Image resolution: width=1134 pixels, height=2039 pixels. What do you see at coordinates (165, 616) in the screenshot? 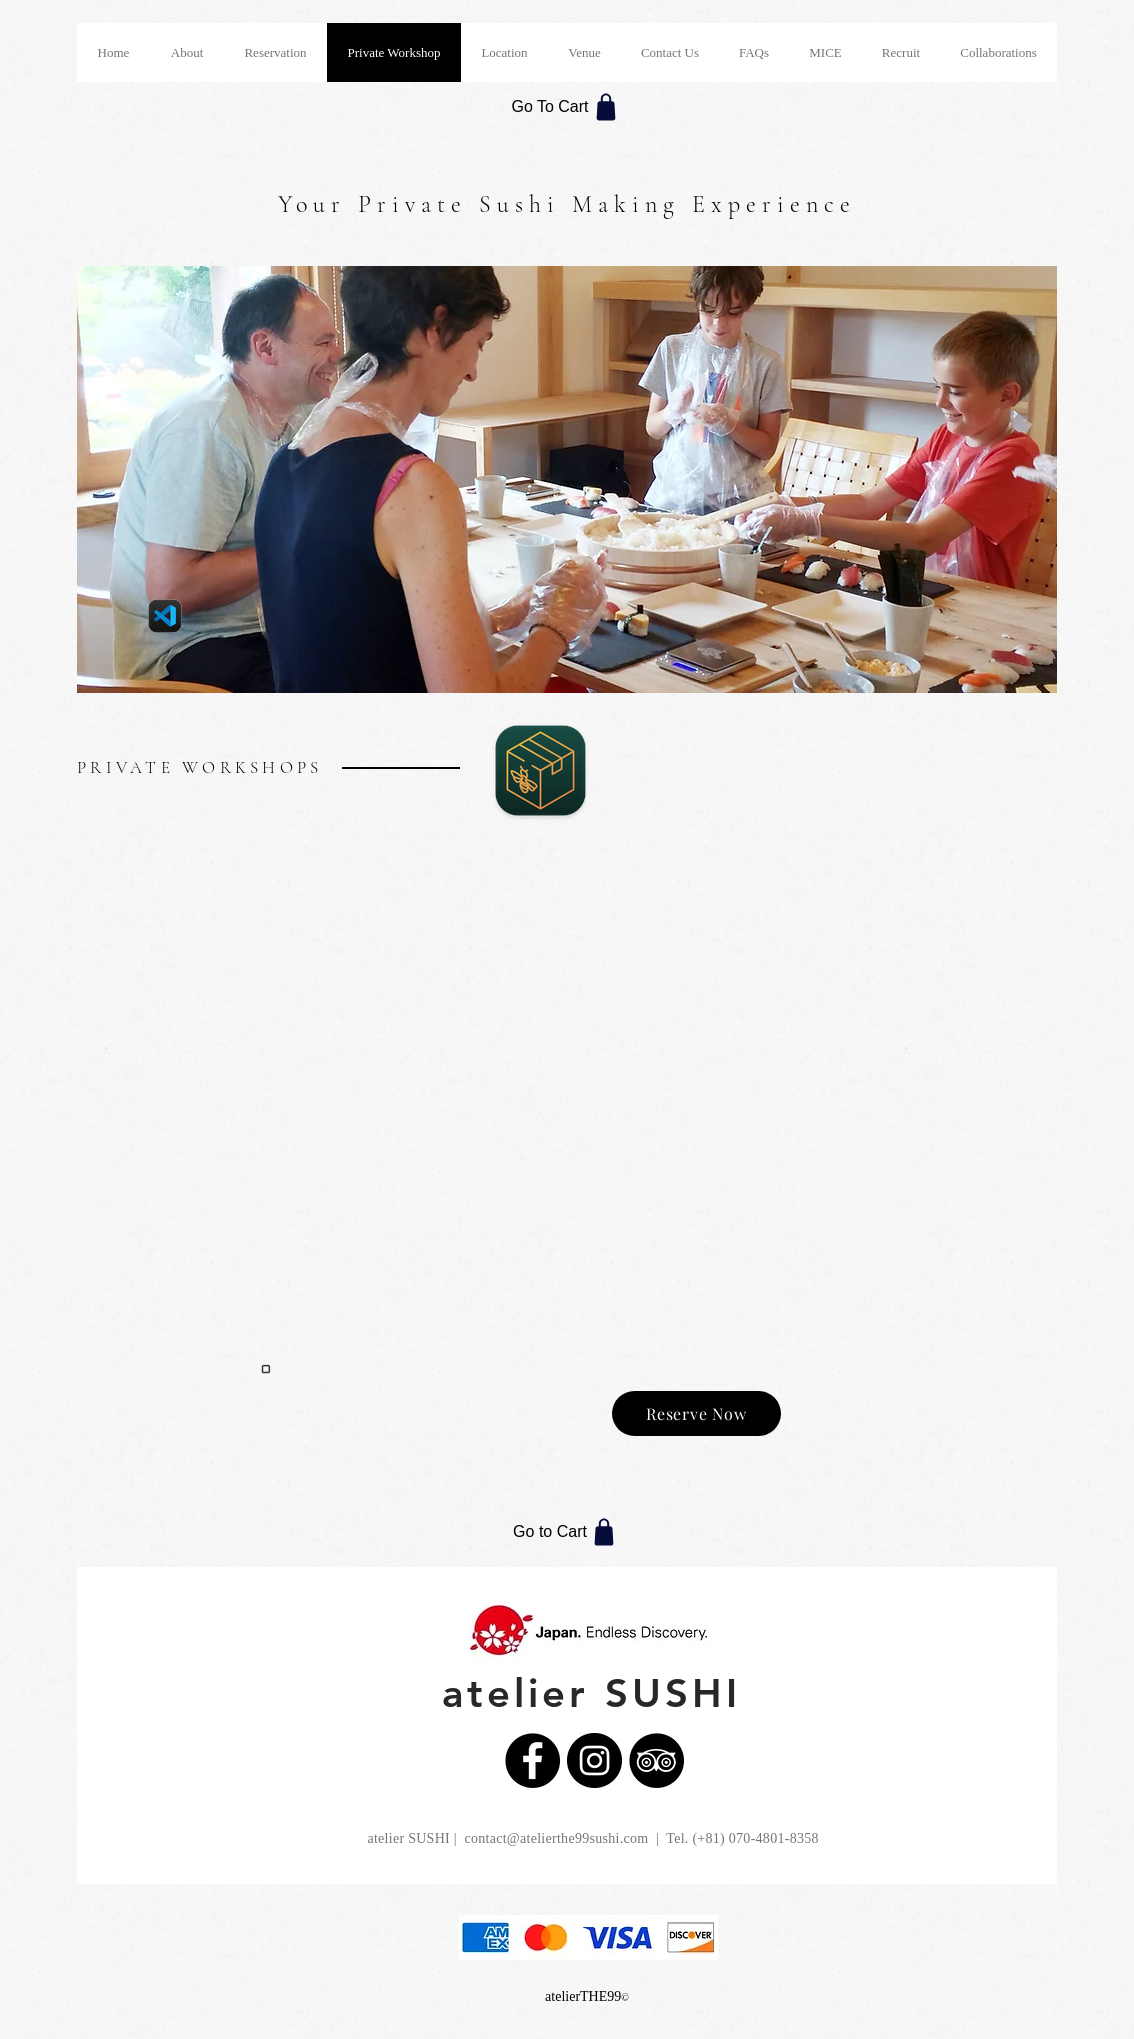
I see `open Visual Studio Code` at bounding box center [165, 616].